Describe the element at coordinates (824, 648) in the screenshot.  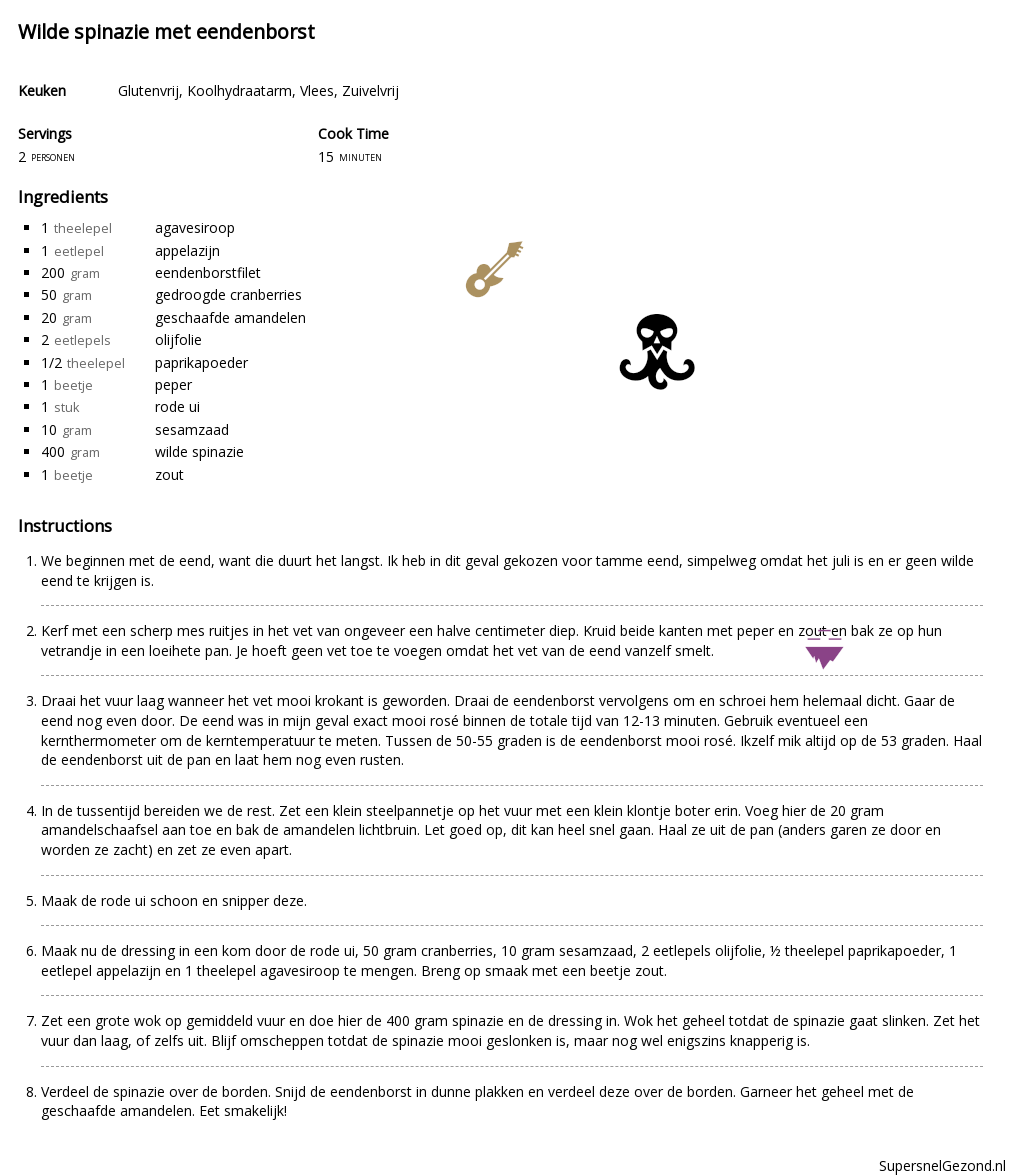
I see `access platformer game level` at that location.